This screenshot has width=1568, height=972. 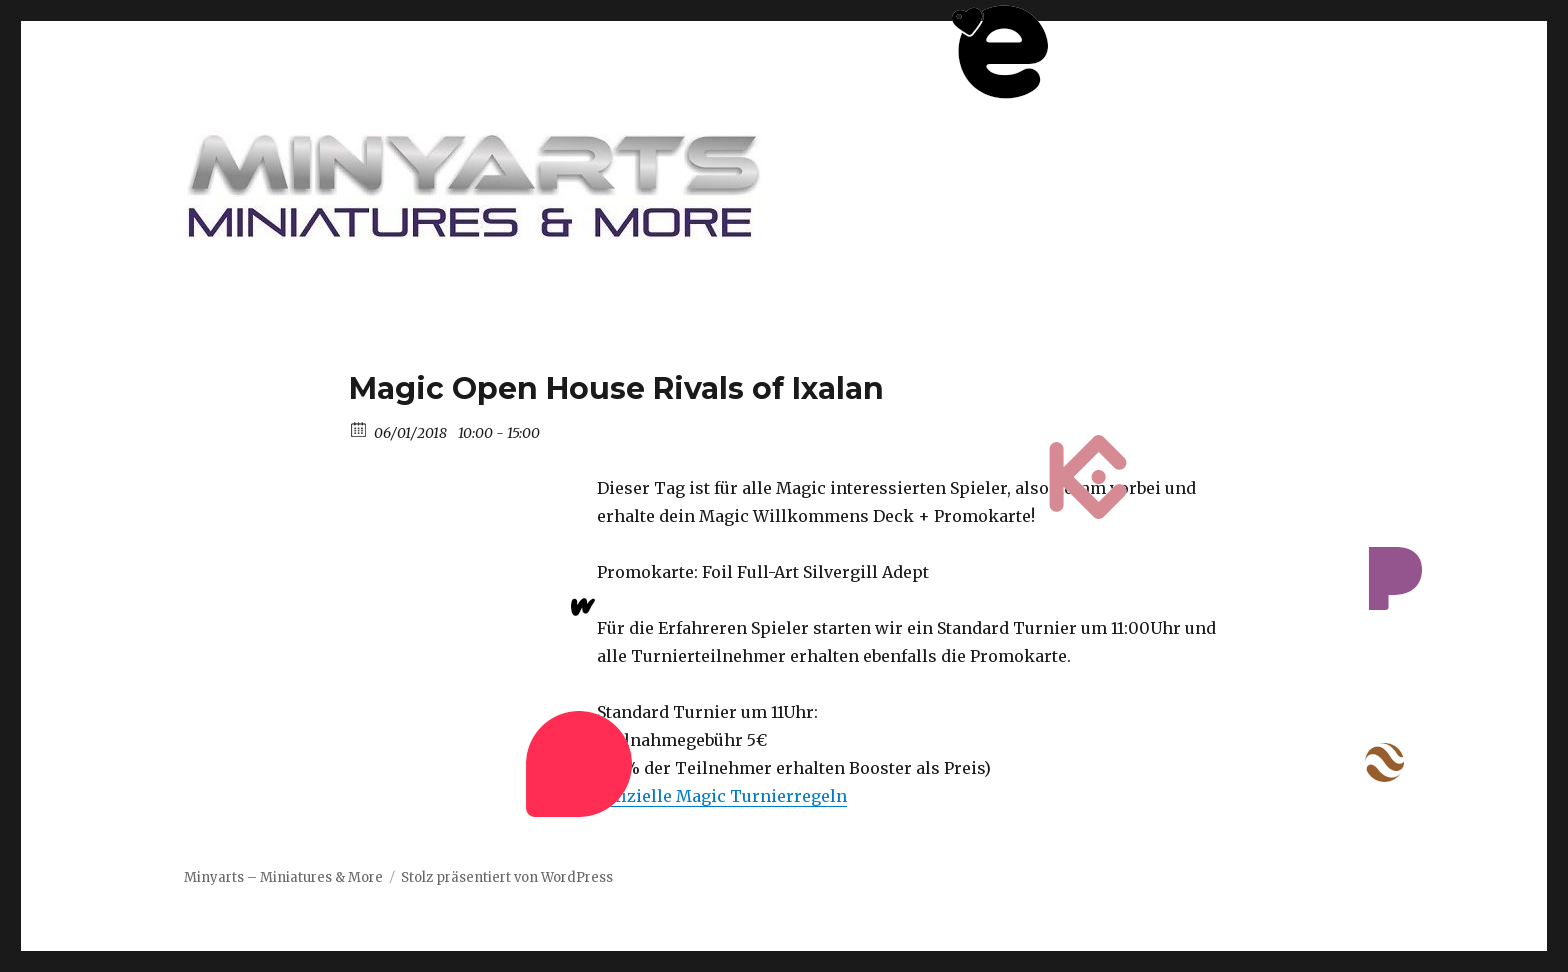 What do you see at coordinates (1088, 477) in the screenshot?
I see `open the KuCoin cryptocurrency exchange app` at bounding box center [1088, 477].